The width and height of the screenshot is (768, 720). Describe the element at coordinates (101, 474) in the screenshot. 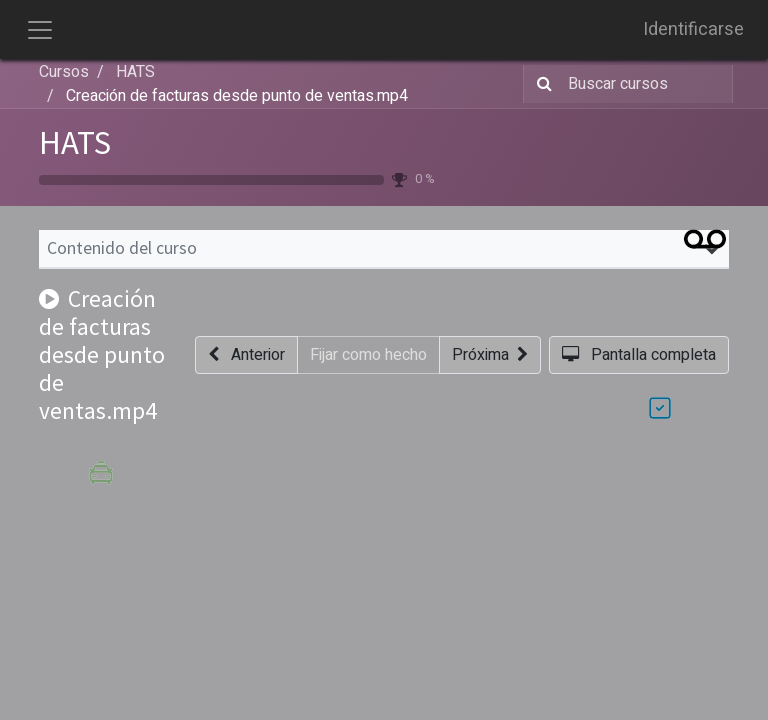

I see `request a taxi or cab ride` at that location.